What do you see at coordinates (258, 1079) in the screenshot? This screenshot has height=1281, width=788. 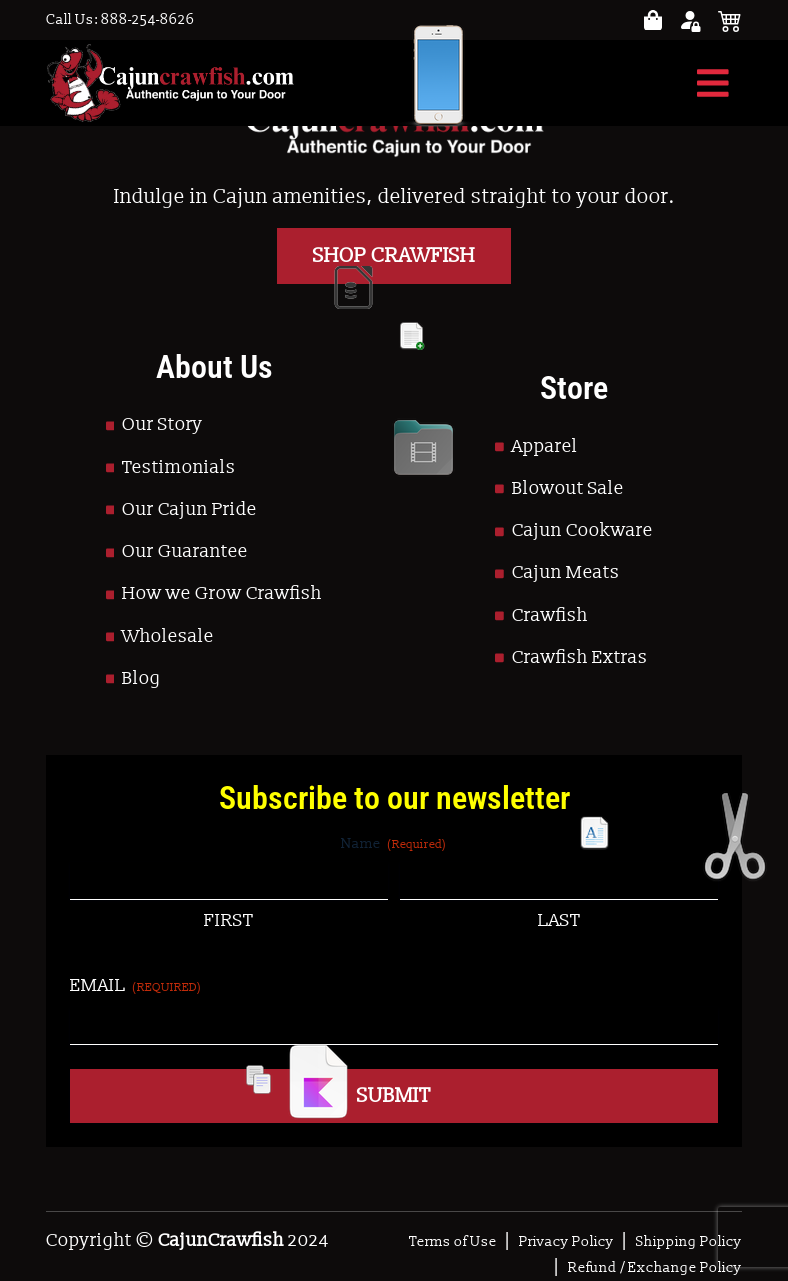 I see `copy selected content to clipboard` at bounding box center [258, 1079].